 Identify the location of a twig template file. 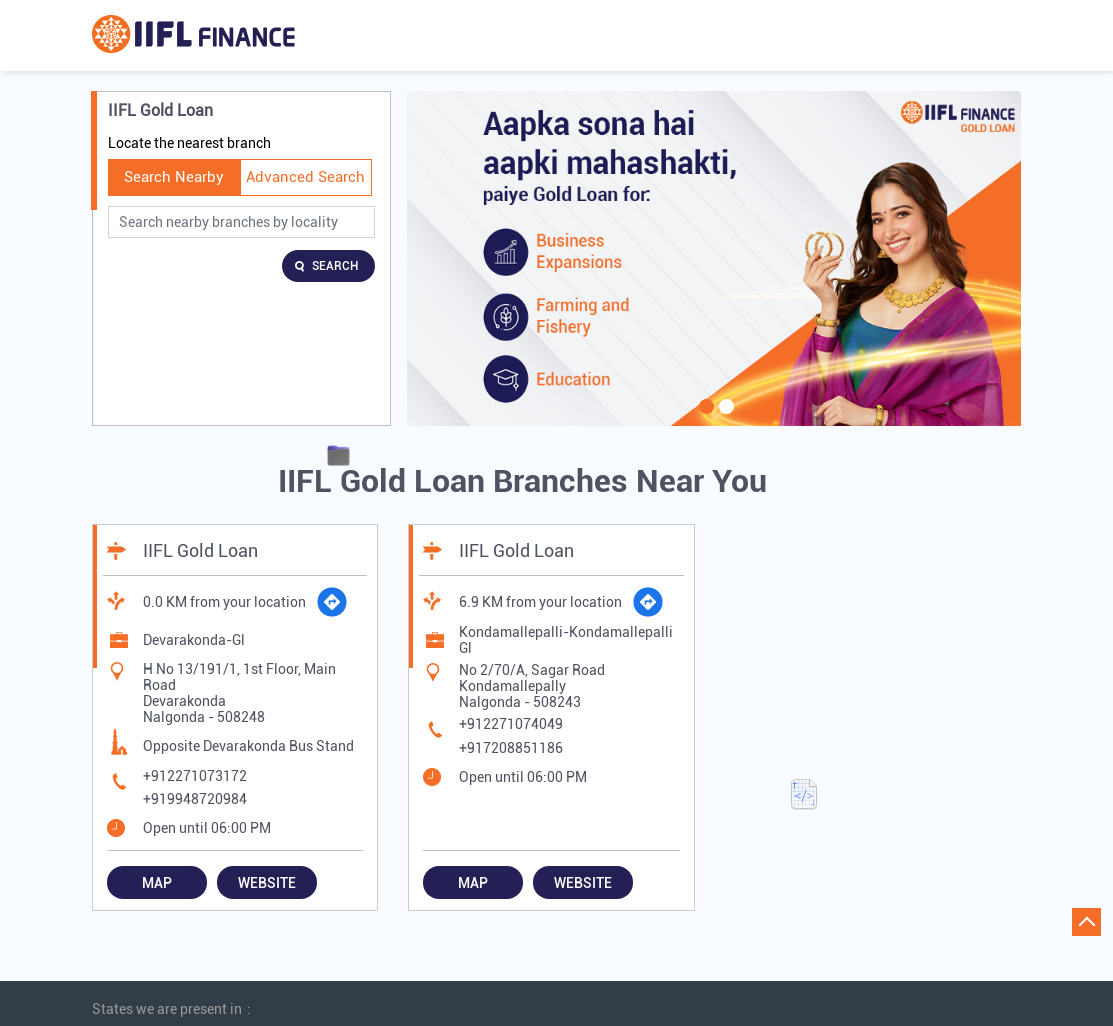
(804, 794).